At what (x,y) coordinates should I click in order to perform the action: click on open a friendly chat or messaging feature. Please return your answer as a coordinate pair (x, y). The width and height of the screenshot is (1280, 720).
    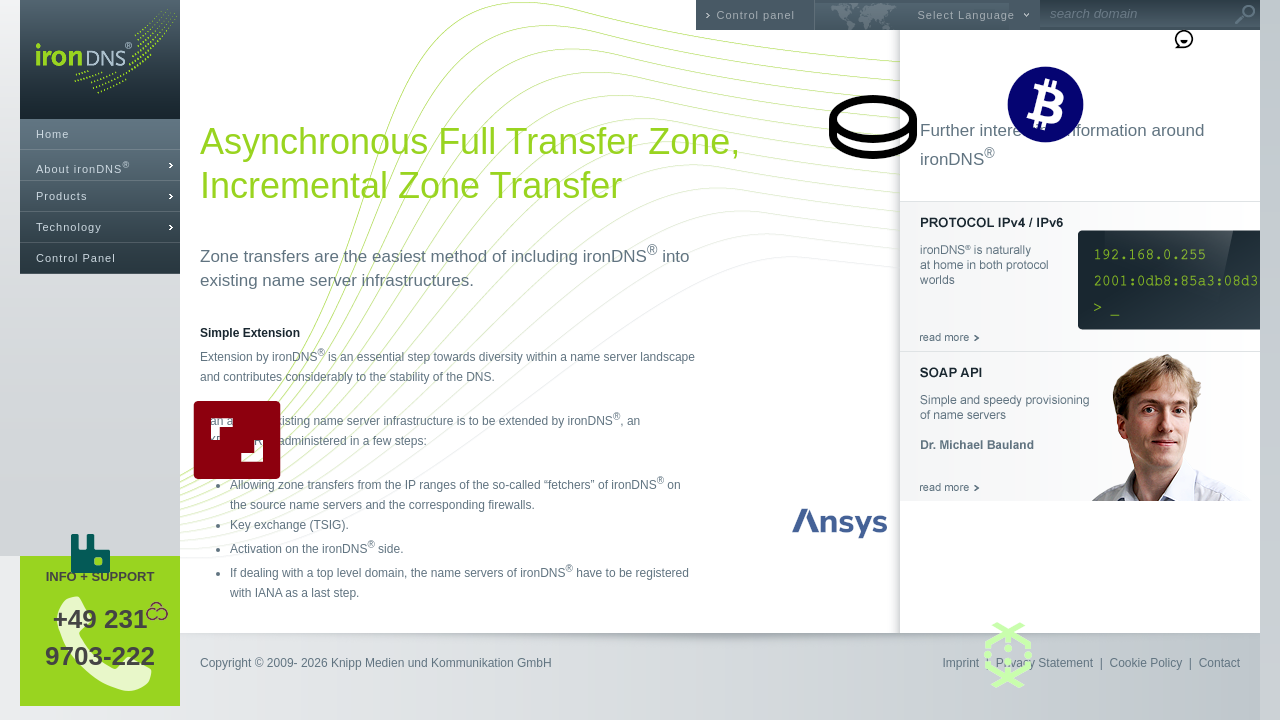
    Looking at the image, I should click on (1184, 39).